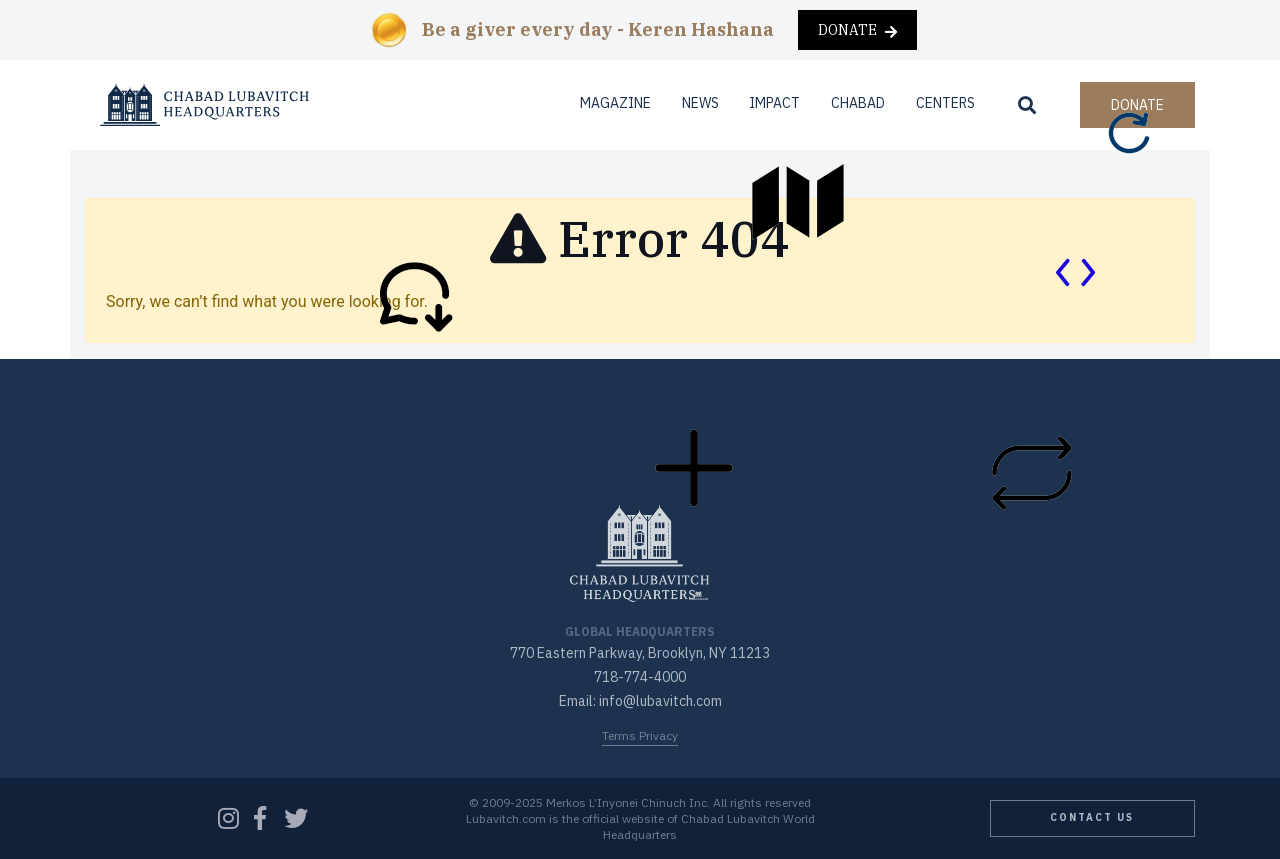 The height and width of the screenshot is (859, 1280). Describe the element at coordinates (798, 202) in the screenshot. I see `open map view` at that location.